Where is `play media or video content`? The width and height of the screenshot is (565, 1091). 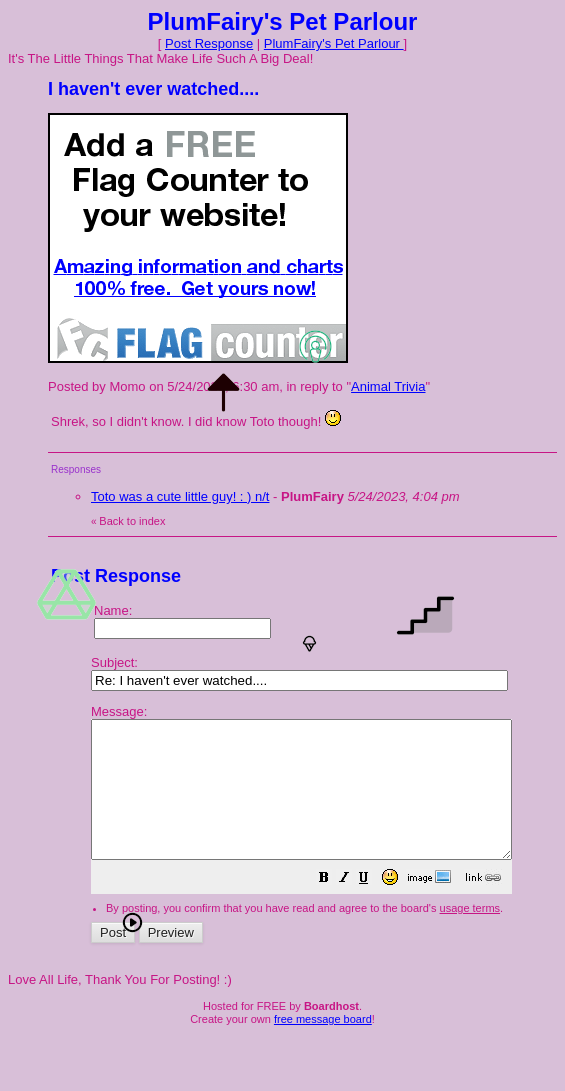 play media or video content is located at coordinates (132, 922).